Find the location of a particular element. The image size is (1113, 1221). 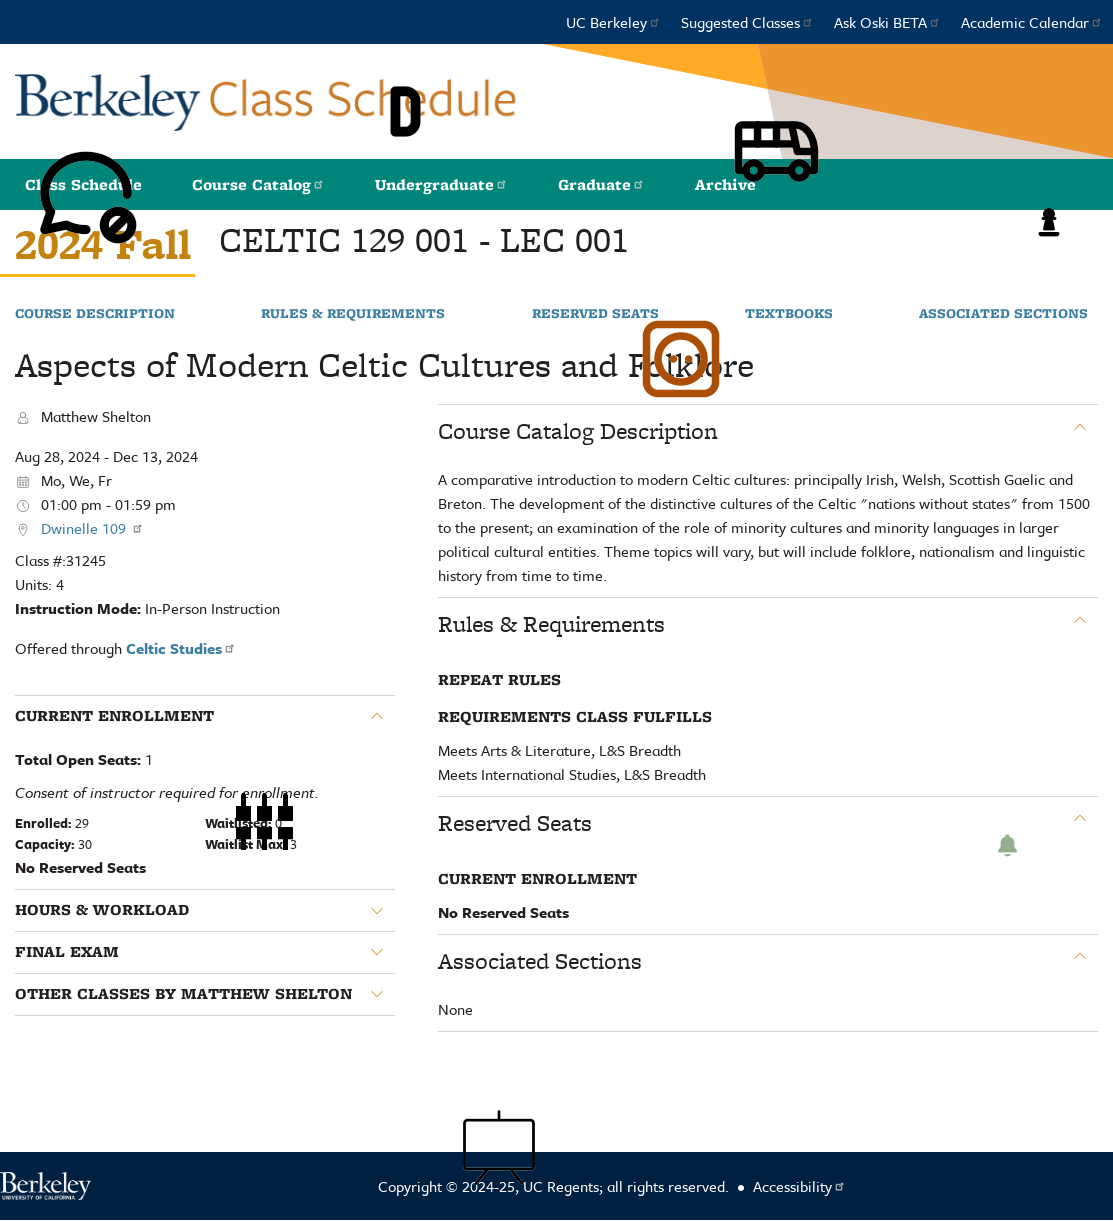

cancel or block a conversation is located at coordinates (86, 193).